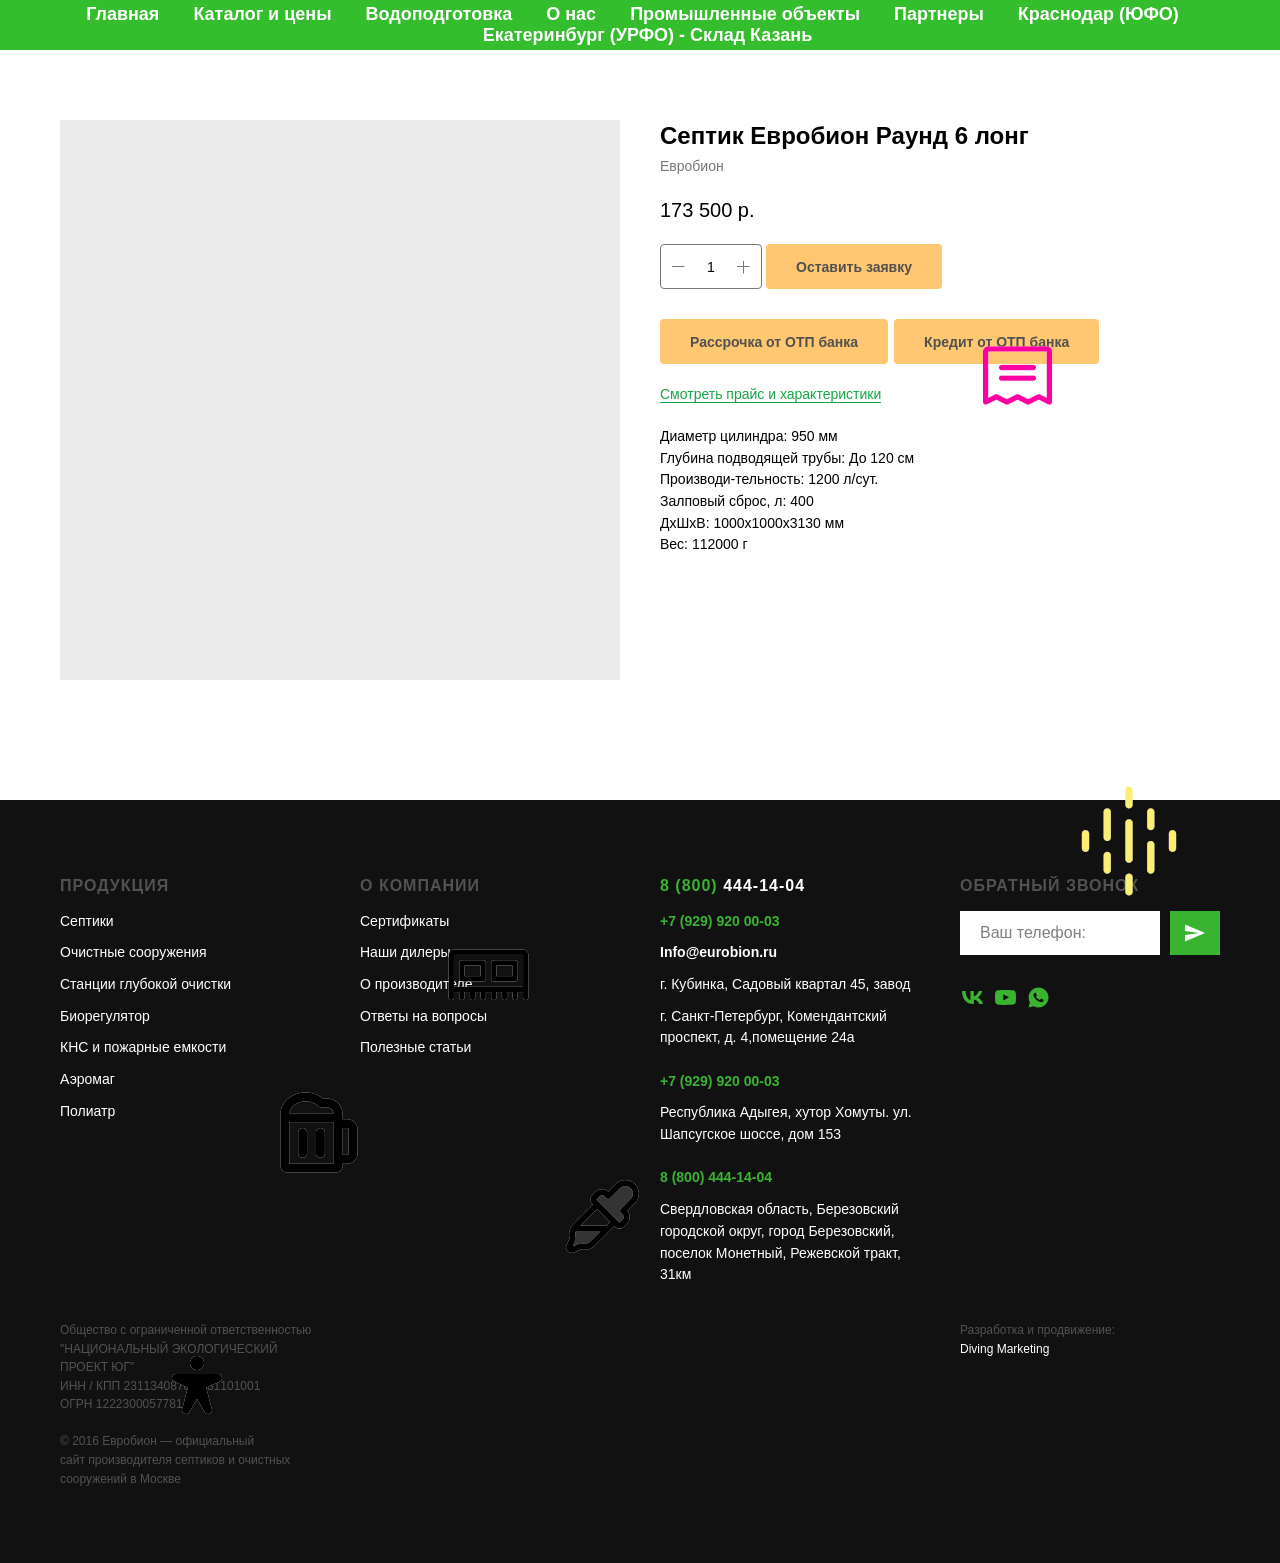 This screenshot has height=1563, width=1280. I want to click on pick a color from the canvas, so click(602, 1216).